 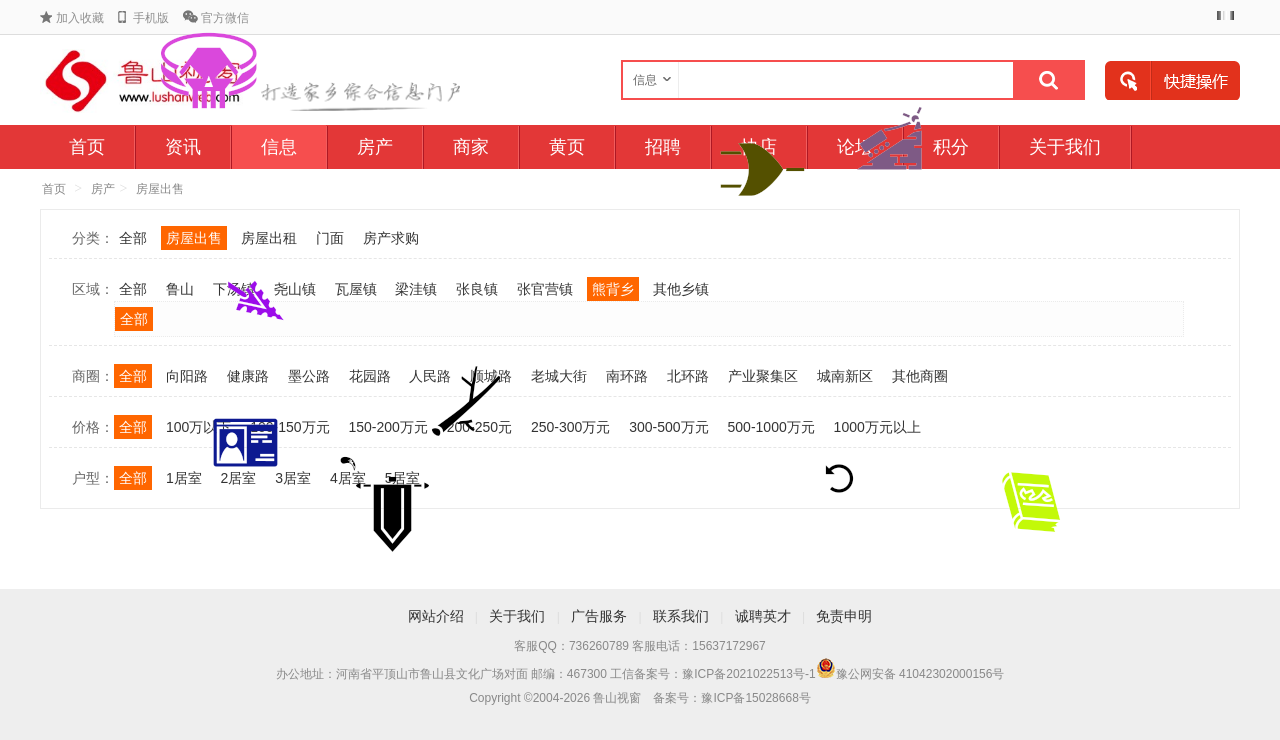 I want to click on select arrow or projectile weapon type, so click(x=256, y=300).